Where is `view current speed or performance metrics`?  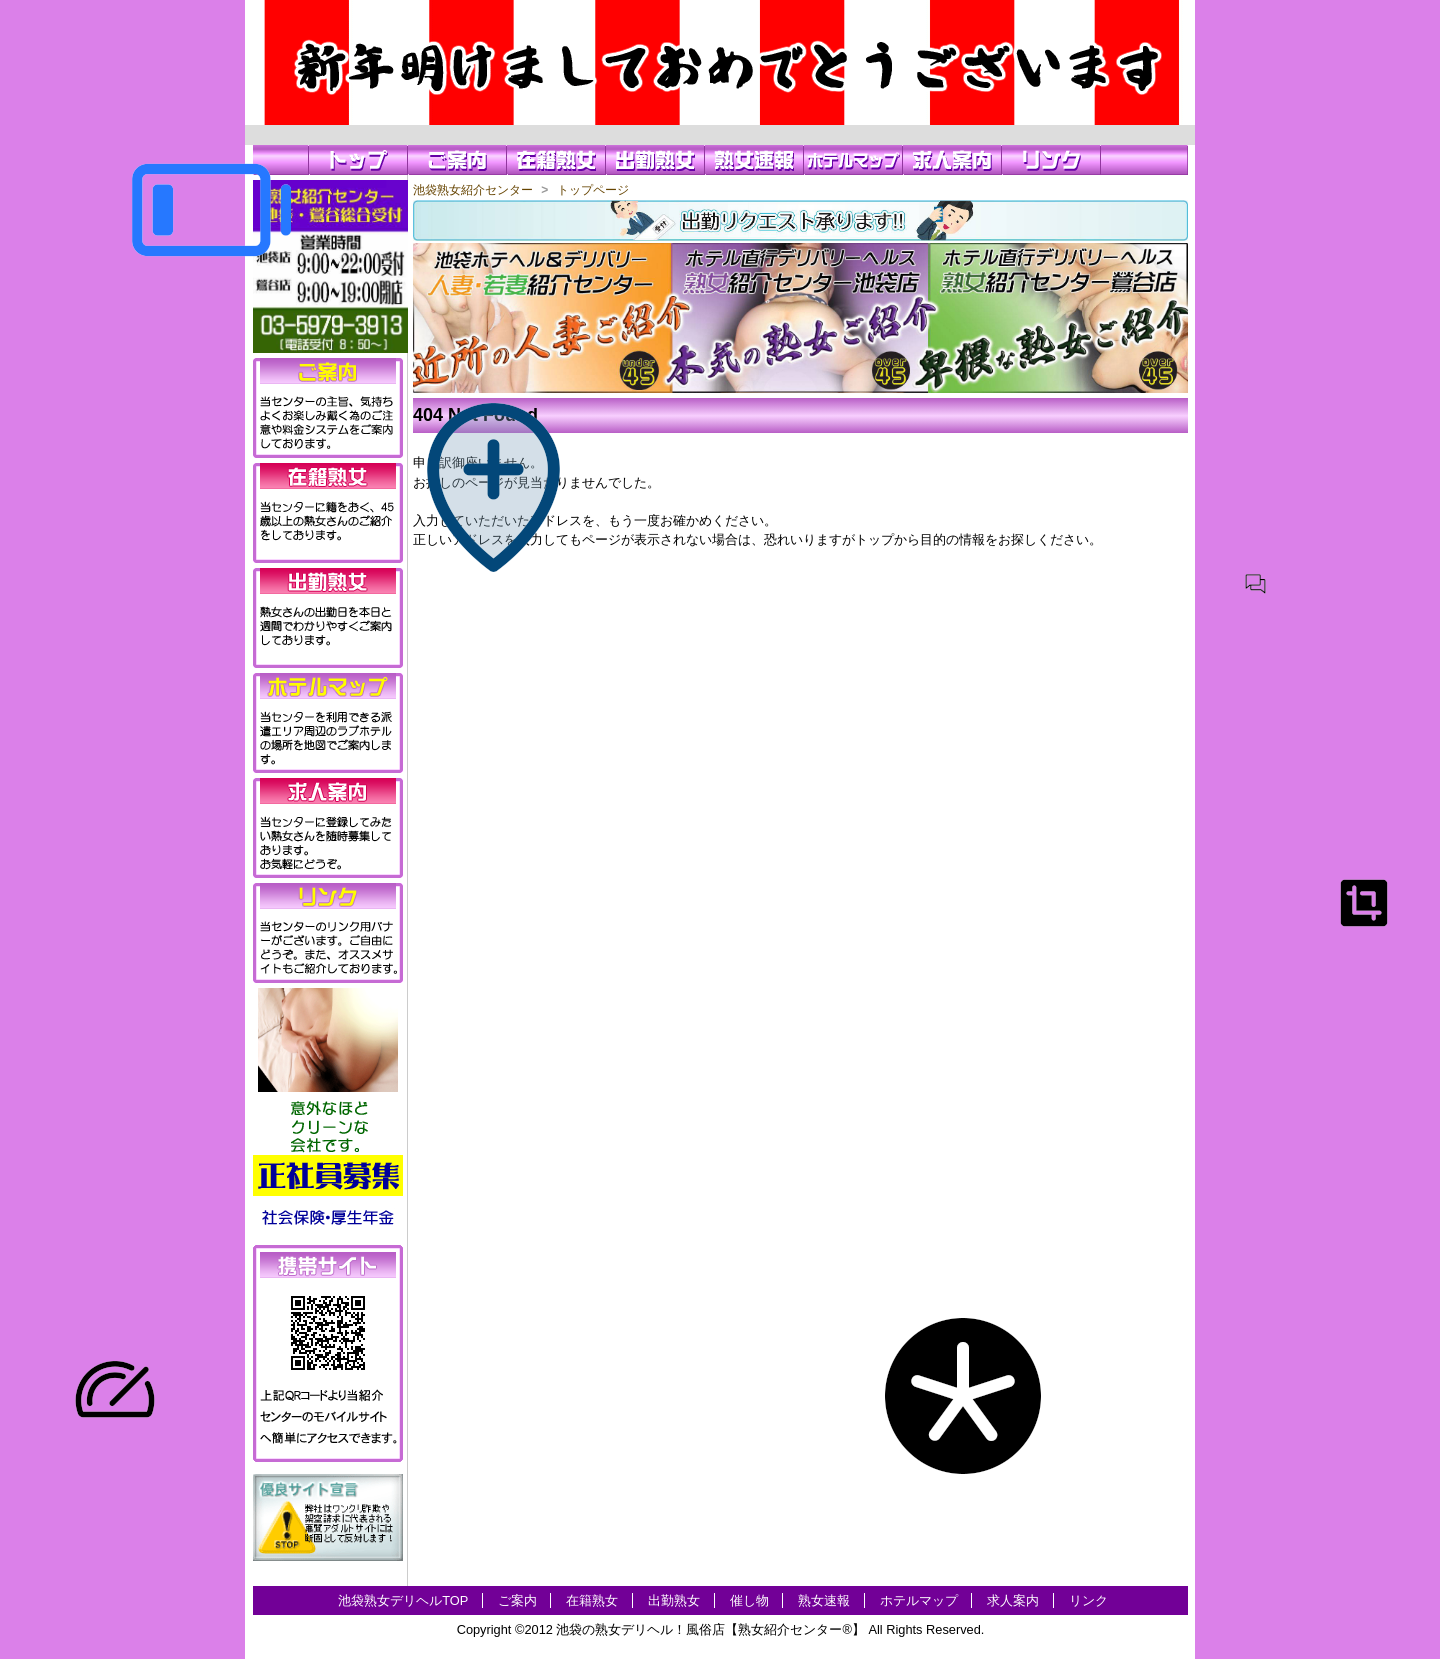
view current speed or performance metrics is located at coordinates (115, 1392).